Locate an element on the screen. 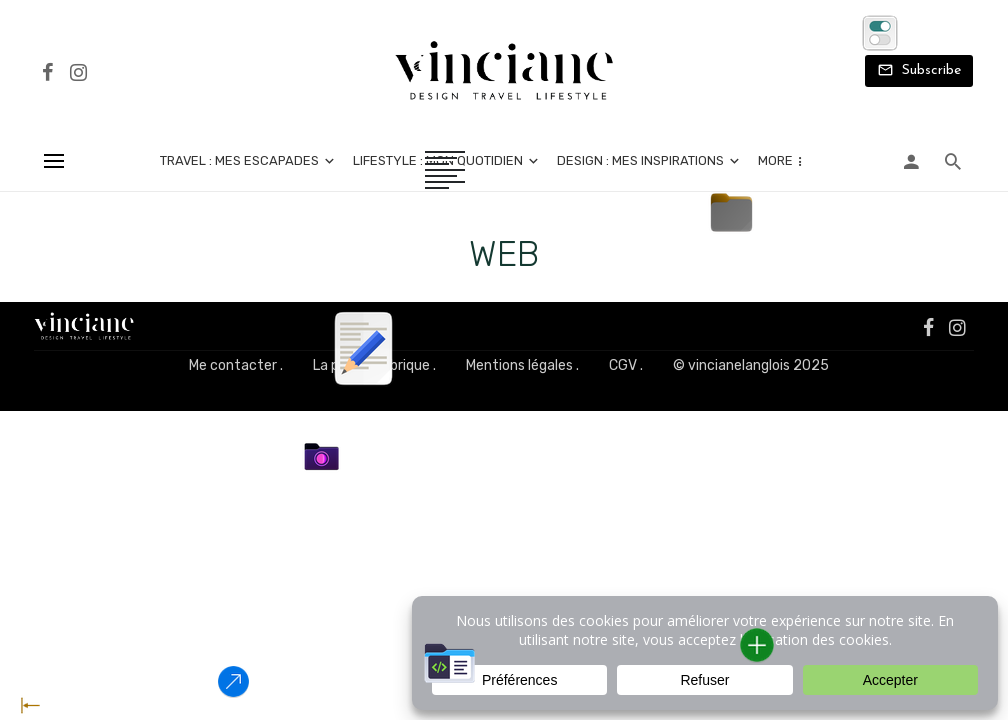  open folder containing programming files is located at coordinates (449, 664).